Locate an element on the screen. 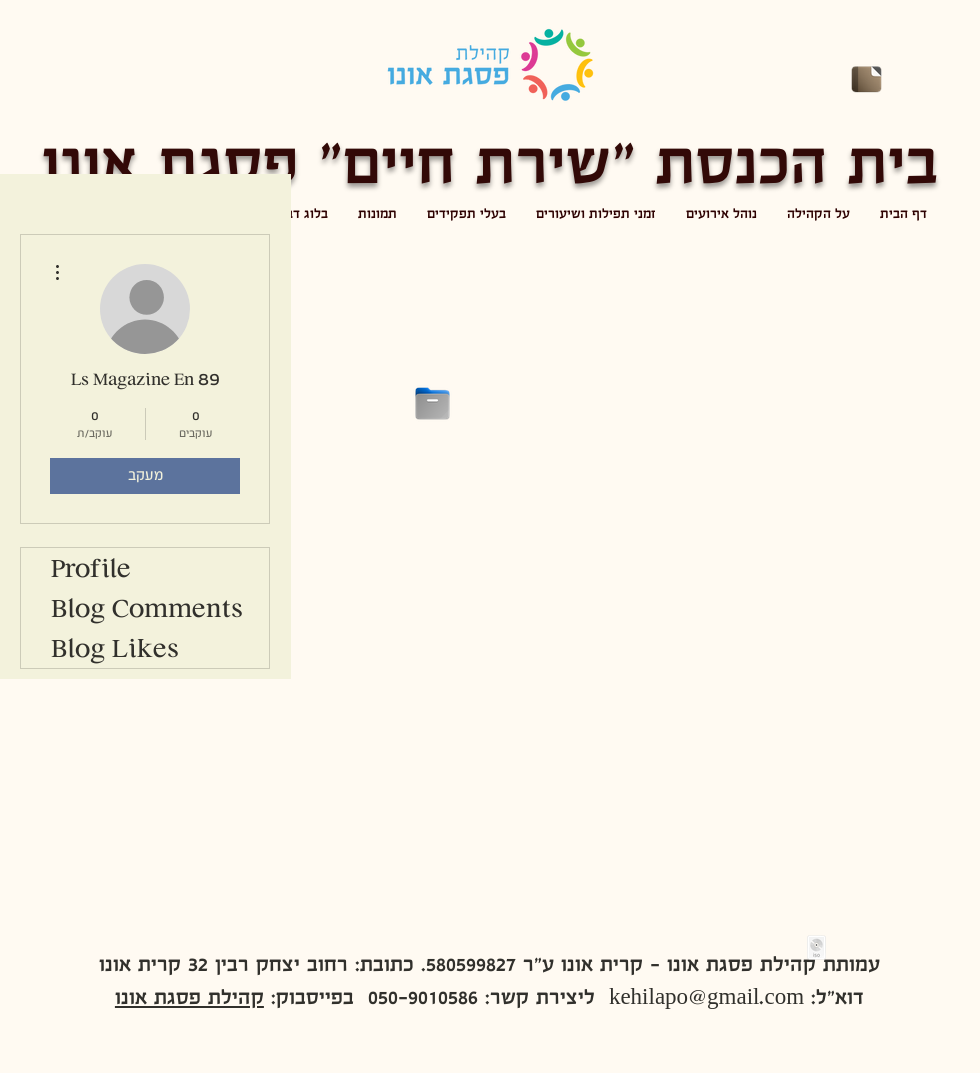  a CD/DVD disc image file (ISO format) is located at coordinates (816, 947).